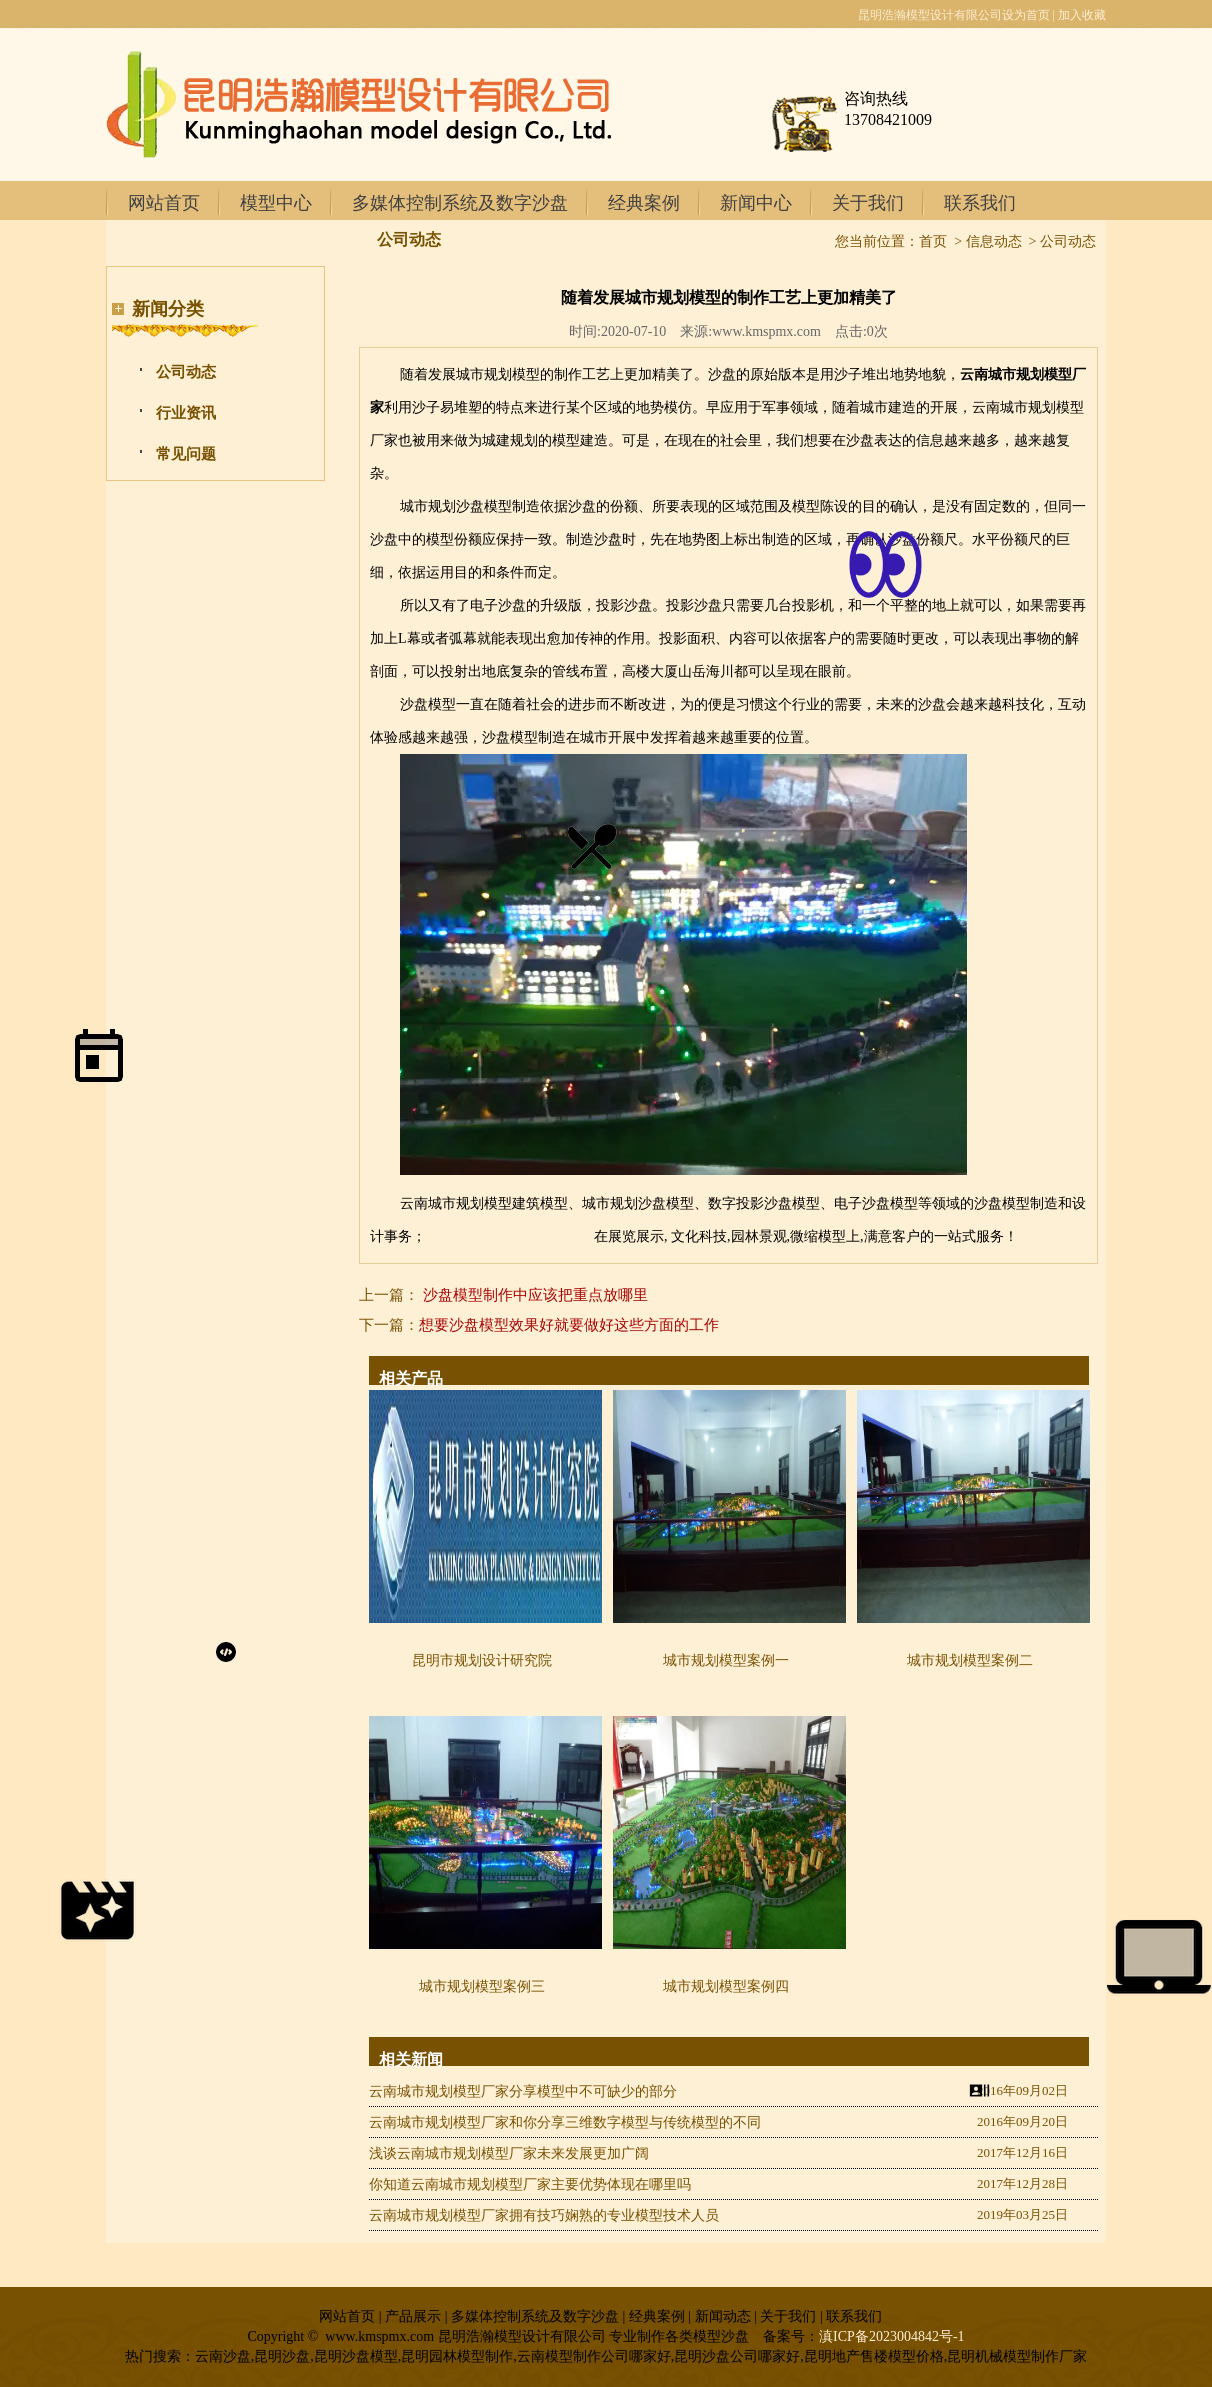  I want to click on indicates someone is viewing or watching, so click(885, 564).